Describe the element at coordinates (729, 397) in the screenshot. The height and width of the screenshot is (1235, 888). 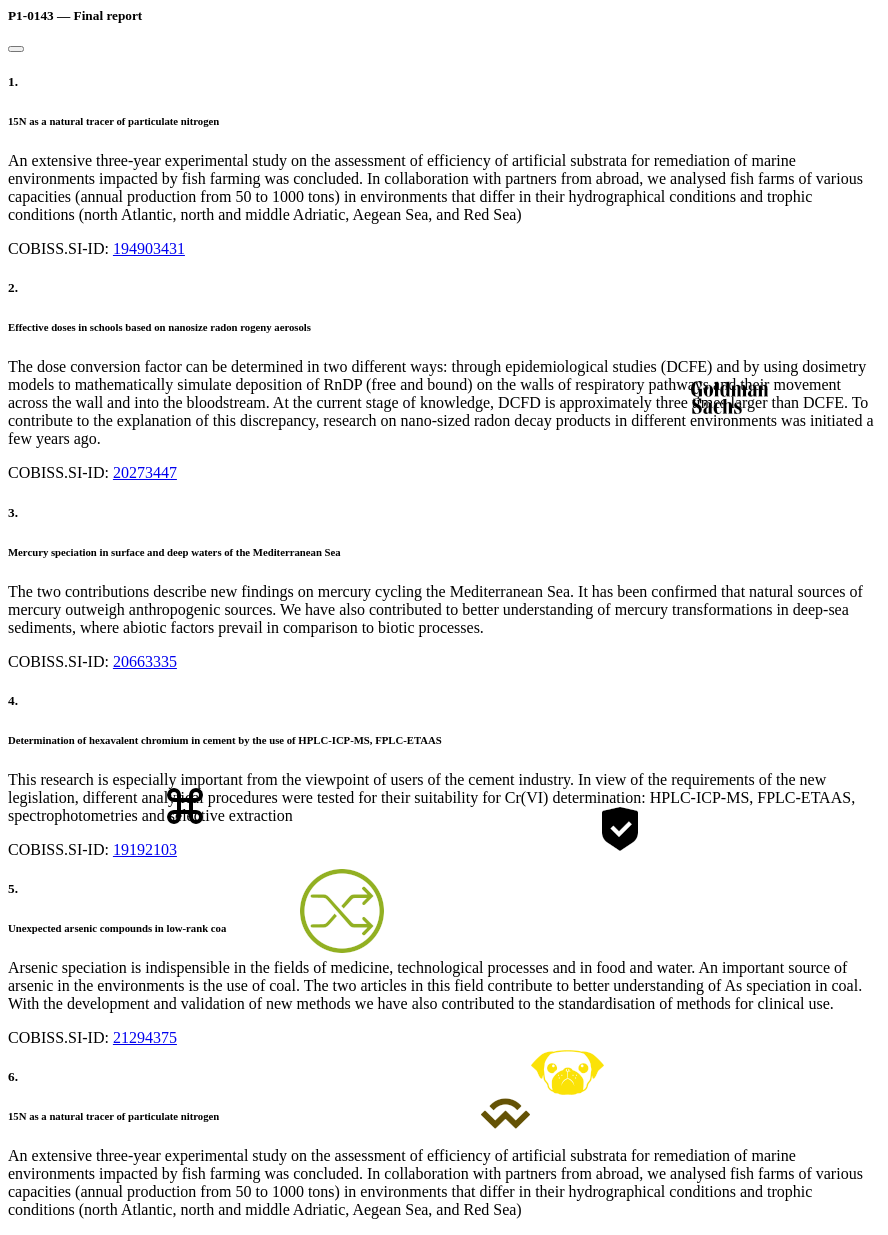
I see `Goldman Sachs company logo` at that location.